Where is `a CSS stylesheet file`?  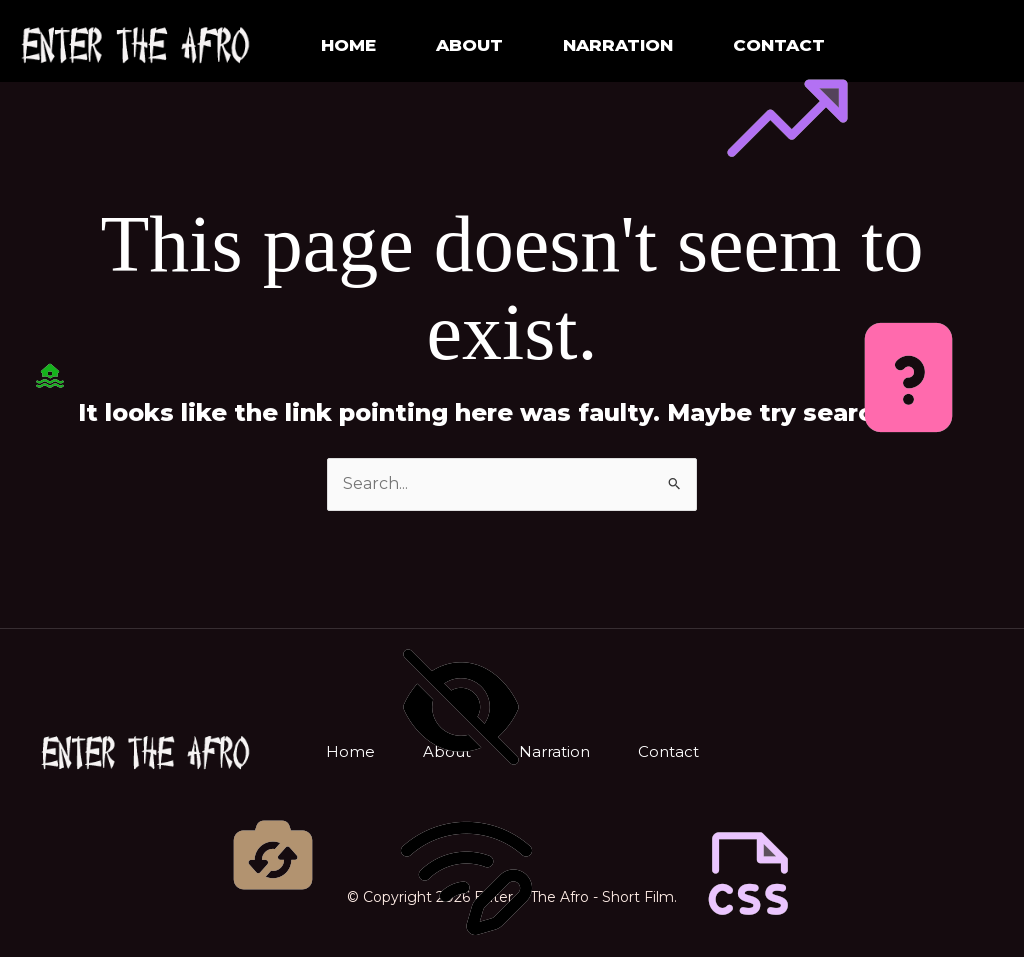 a CSS stylesheet file is located at coordinates (750, 877).